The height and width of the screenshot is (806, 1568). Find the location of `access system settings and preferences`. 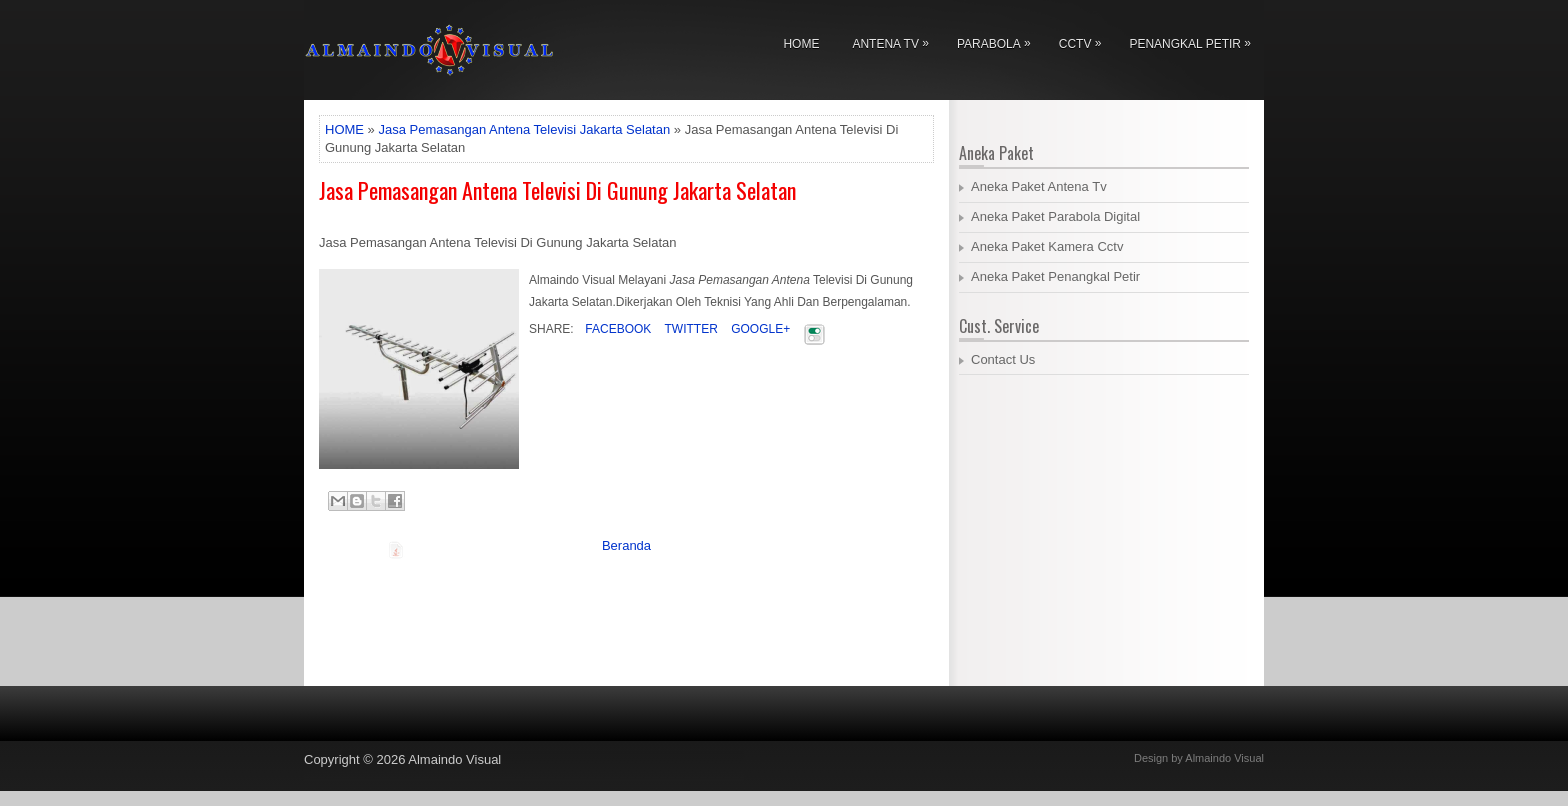

access system settings and preferences is located at coordinates (814, 334).